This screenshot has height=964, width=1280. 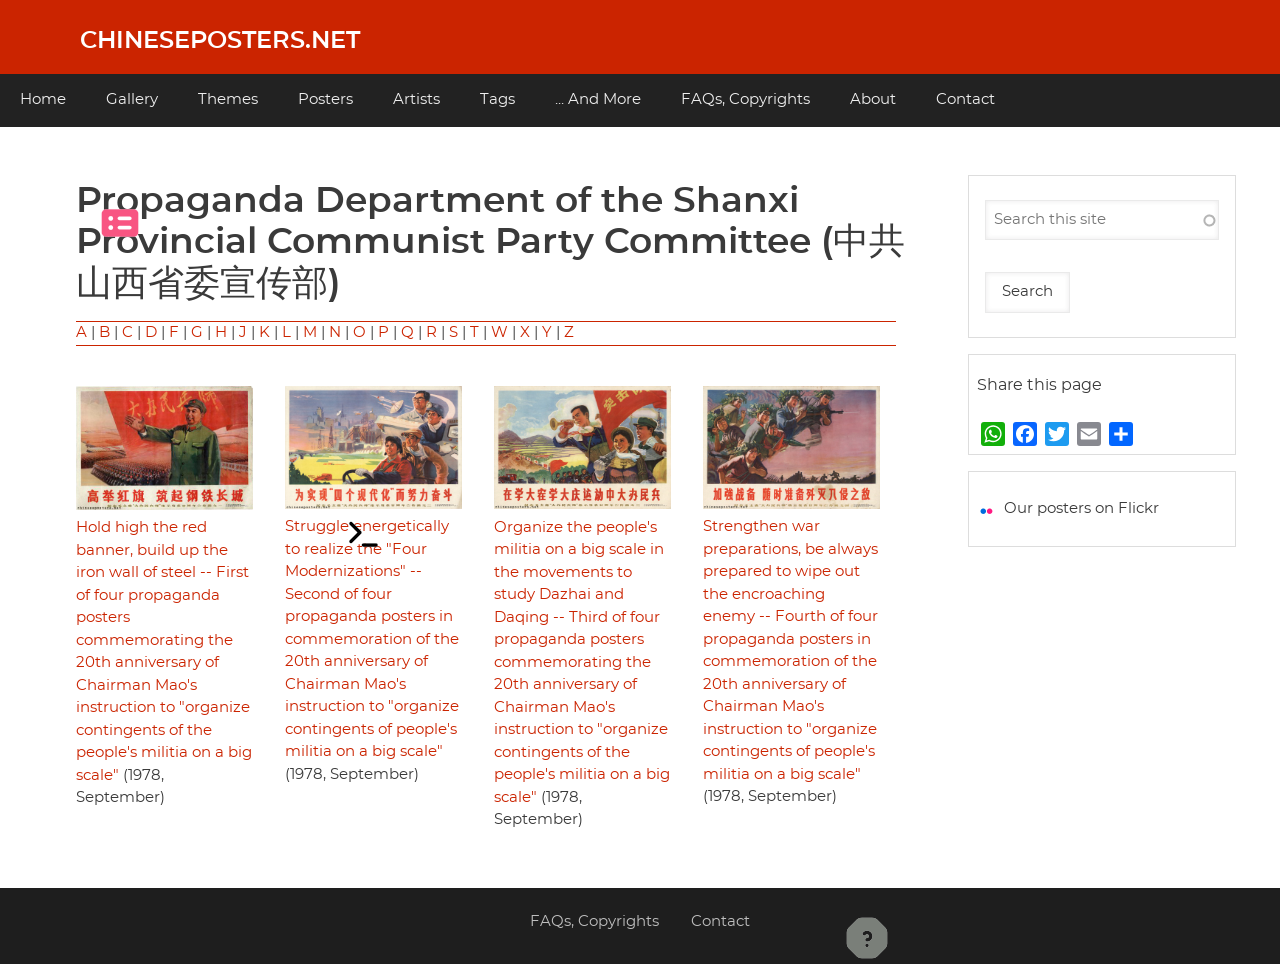 What do you see at coordinates (363, 532) in the screenshot?
I see `open terminal or command line interface` at bounding box center [363, 532].